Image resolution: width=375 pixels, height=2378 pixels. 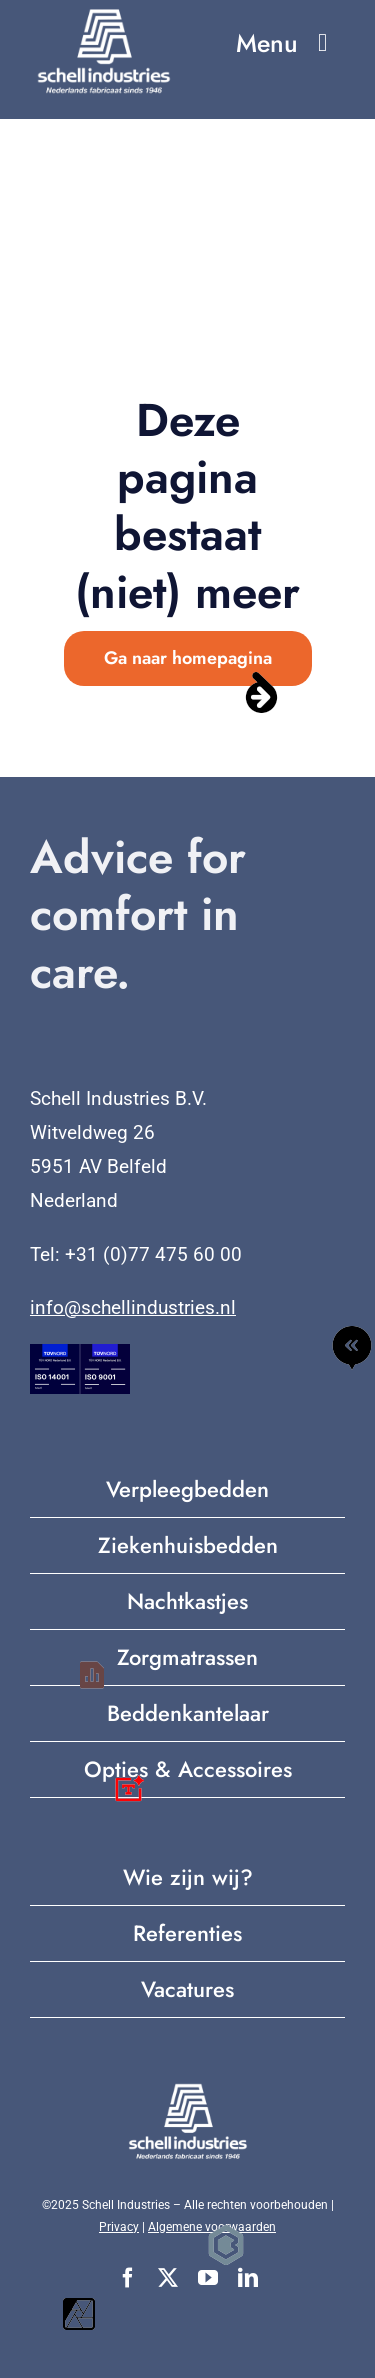 I want to click on doctrine PHP database library logo, so click(x=261, y=692).